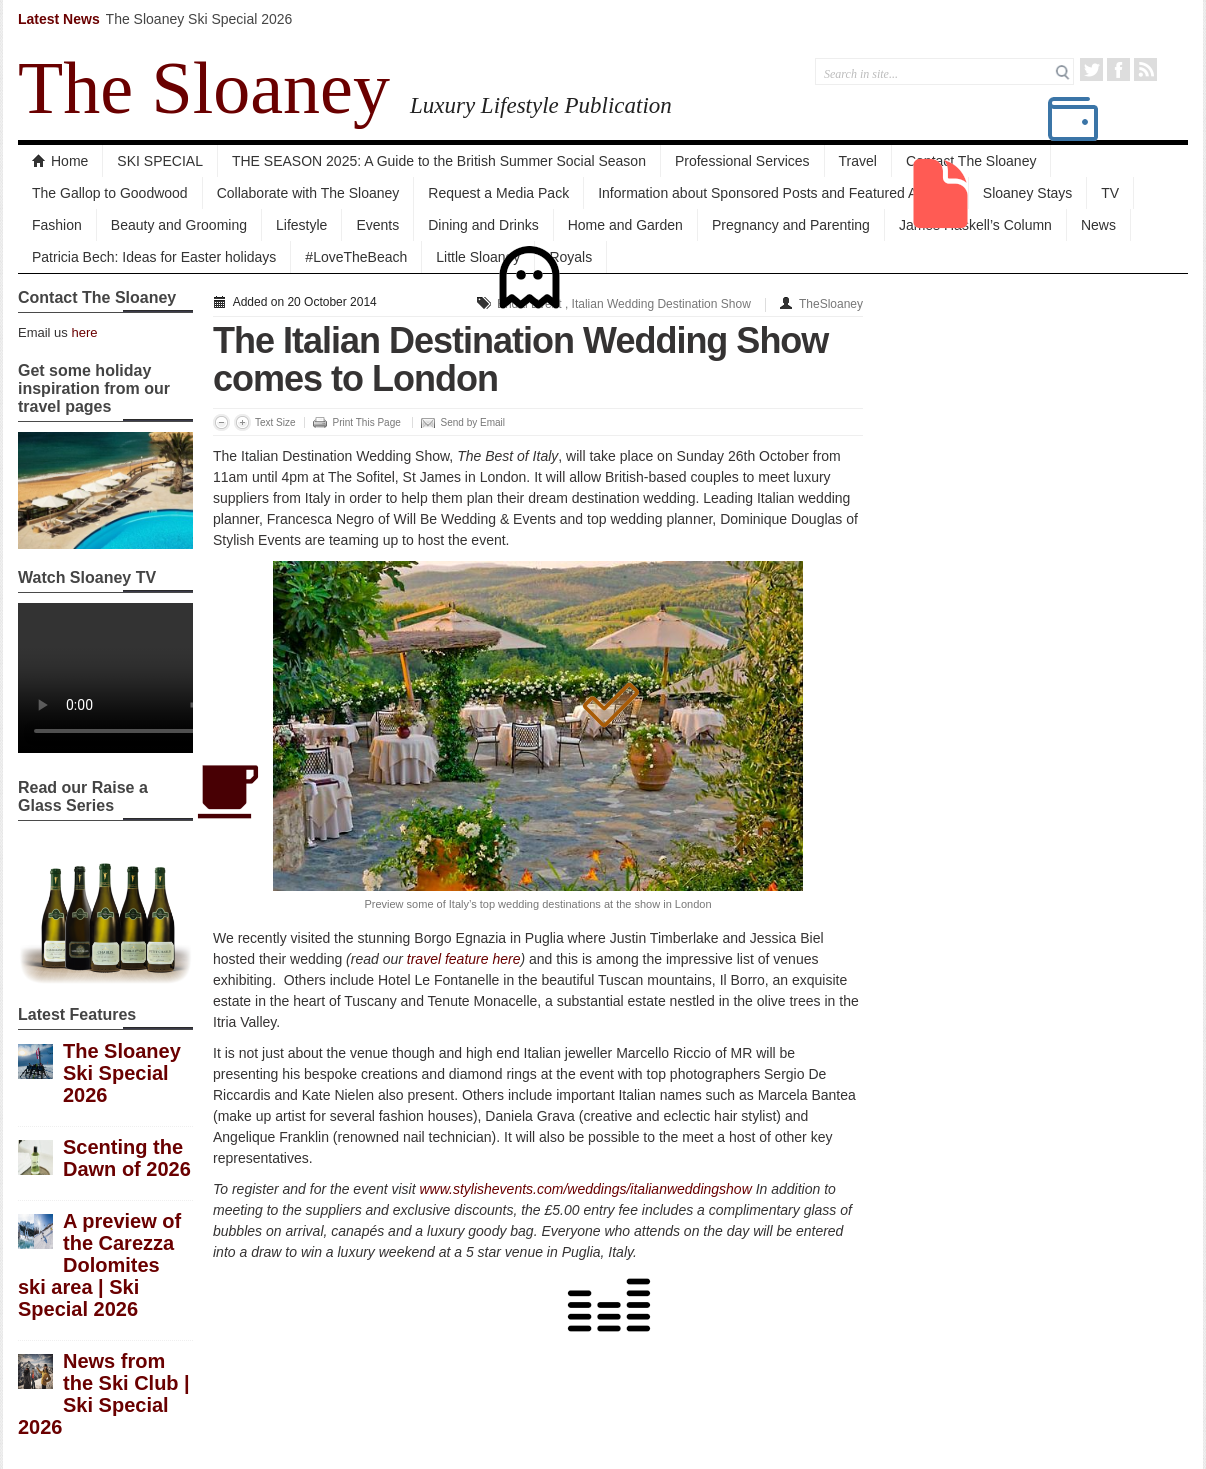 This screenshot has width=1206, height=1469. I want to click on confirm or submit an action, so click(610, 704).